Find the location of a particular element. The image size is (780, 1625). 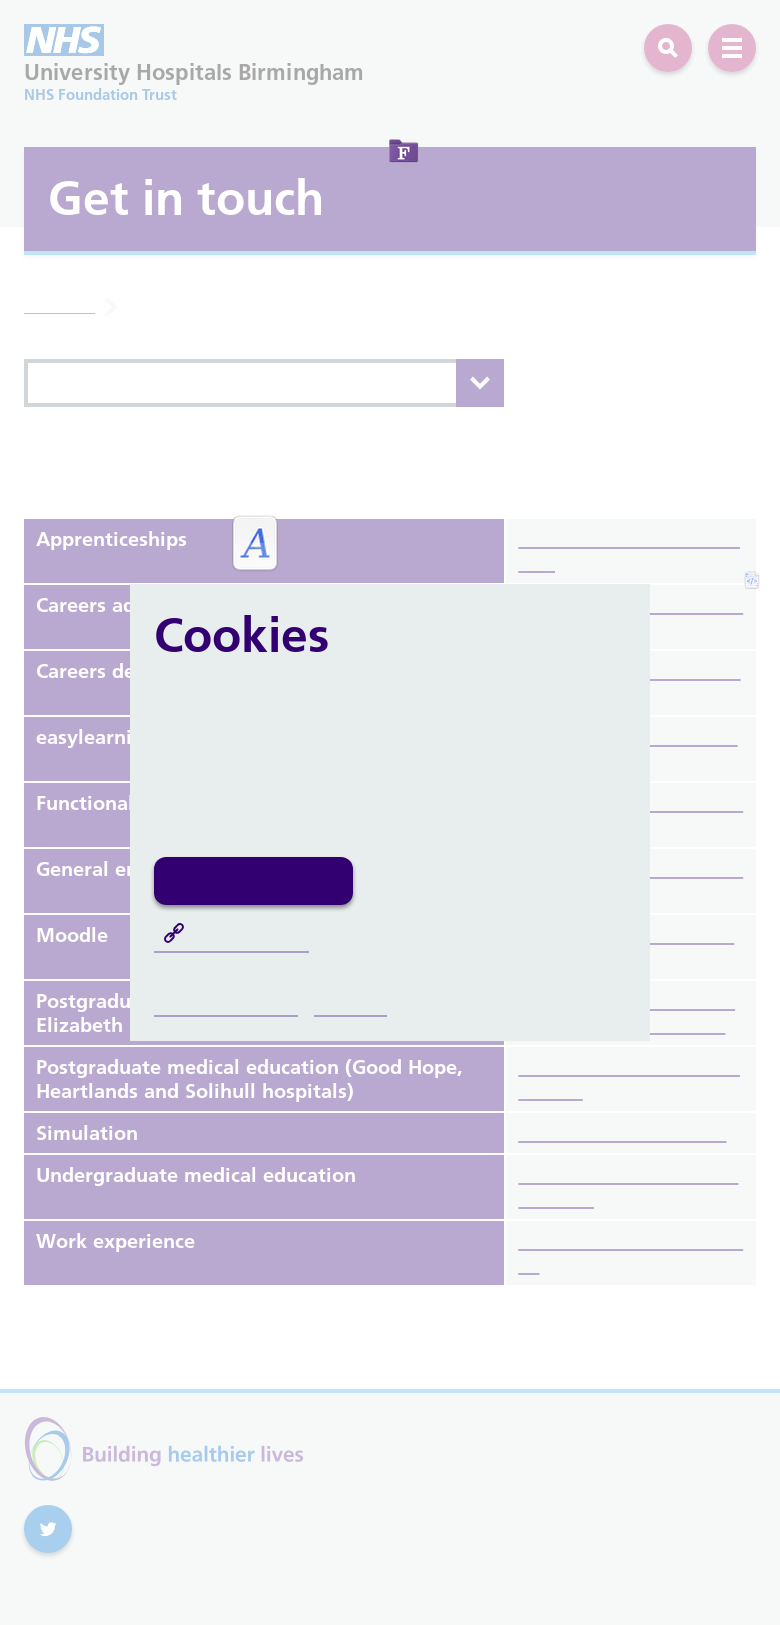

a twig template file is located at coordinates (752, 580).